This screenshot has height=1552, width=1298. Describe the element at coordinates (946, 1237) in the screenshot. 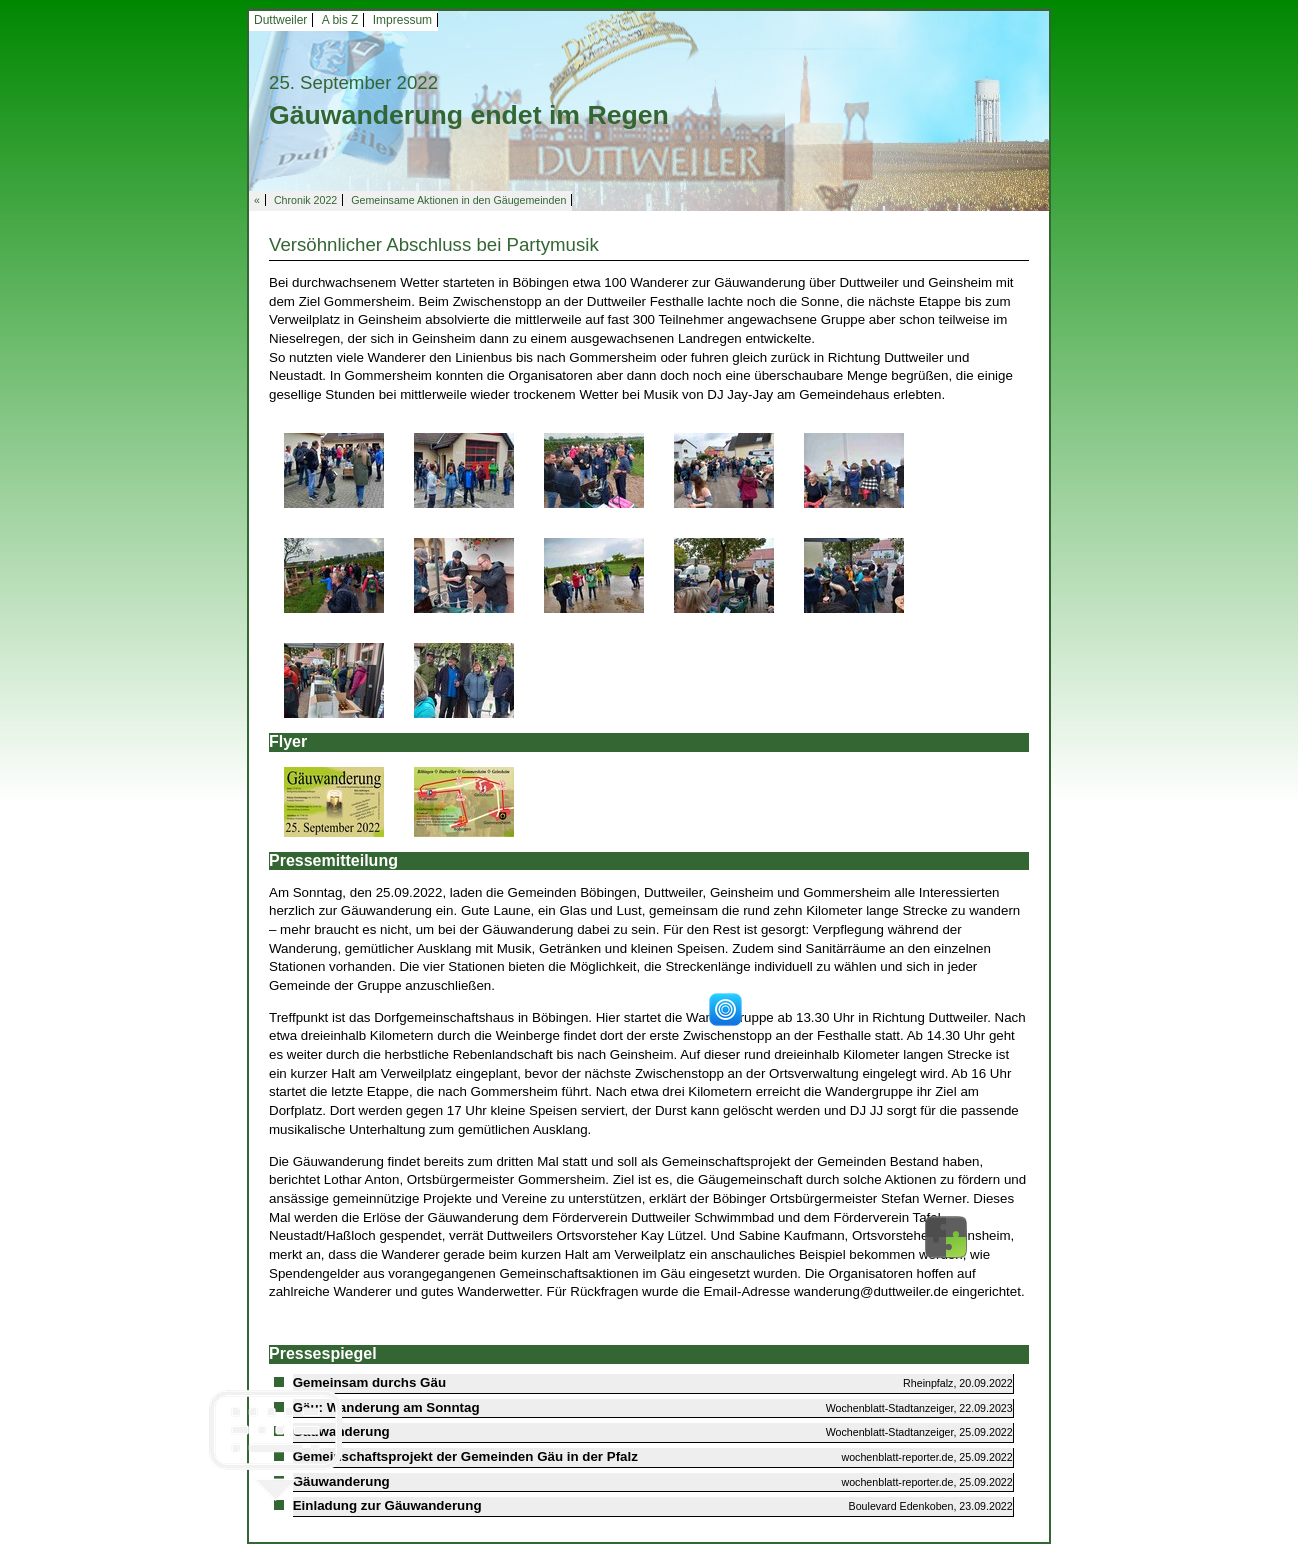

I see `open gnome shell extensions manager` at that location.